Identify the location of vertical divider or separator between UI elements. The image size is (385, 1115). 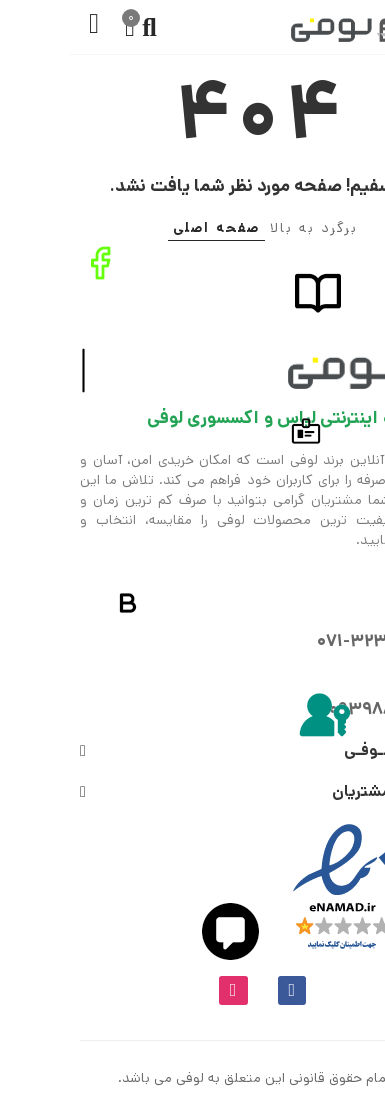
(83, 370).